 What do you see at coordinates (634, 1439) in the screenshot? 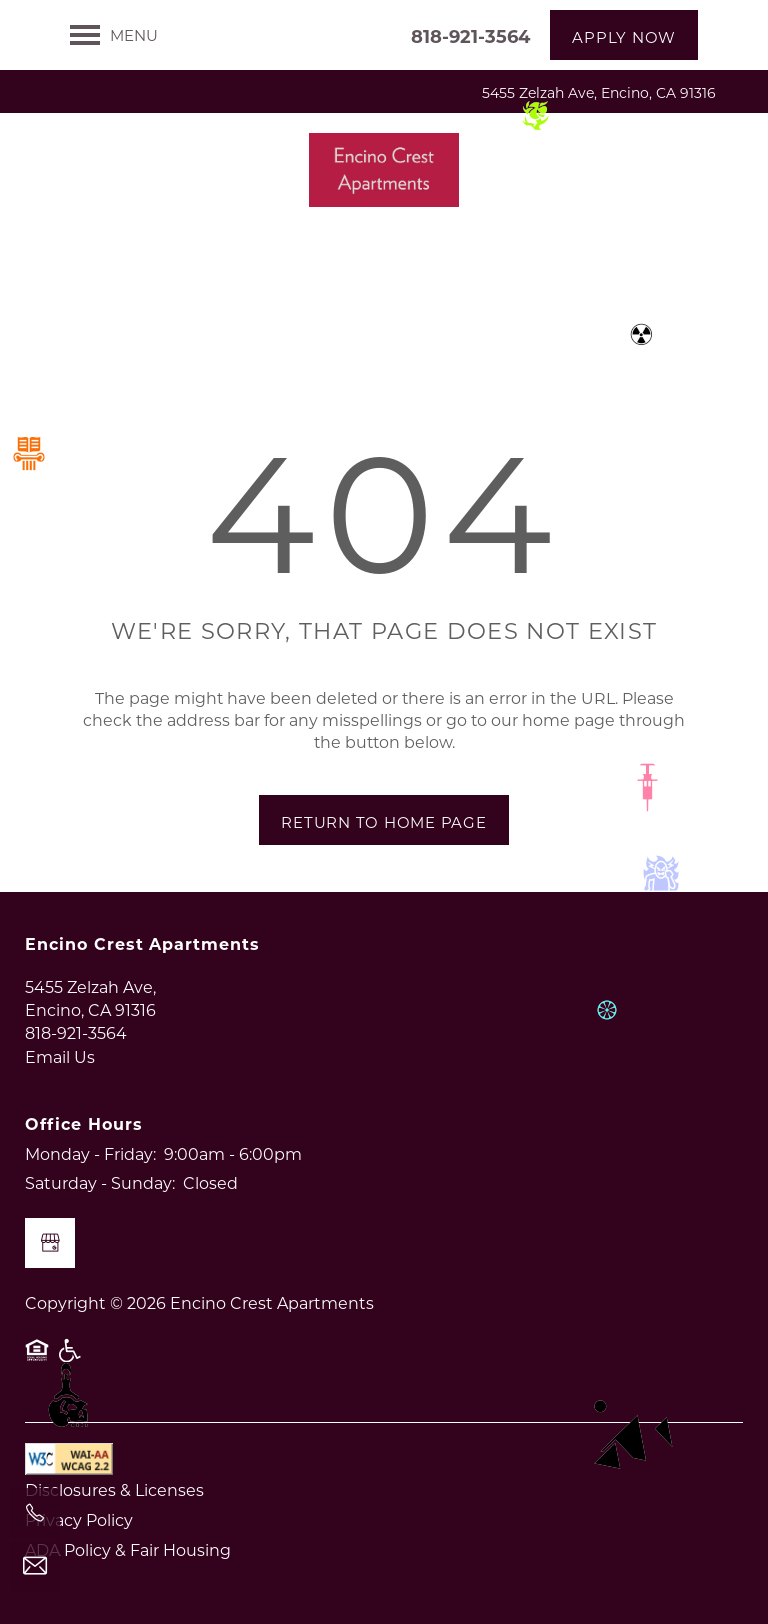
I see `explore ancient Egypt themed content` at bounding box center [634, 1439].